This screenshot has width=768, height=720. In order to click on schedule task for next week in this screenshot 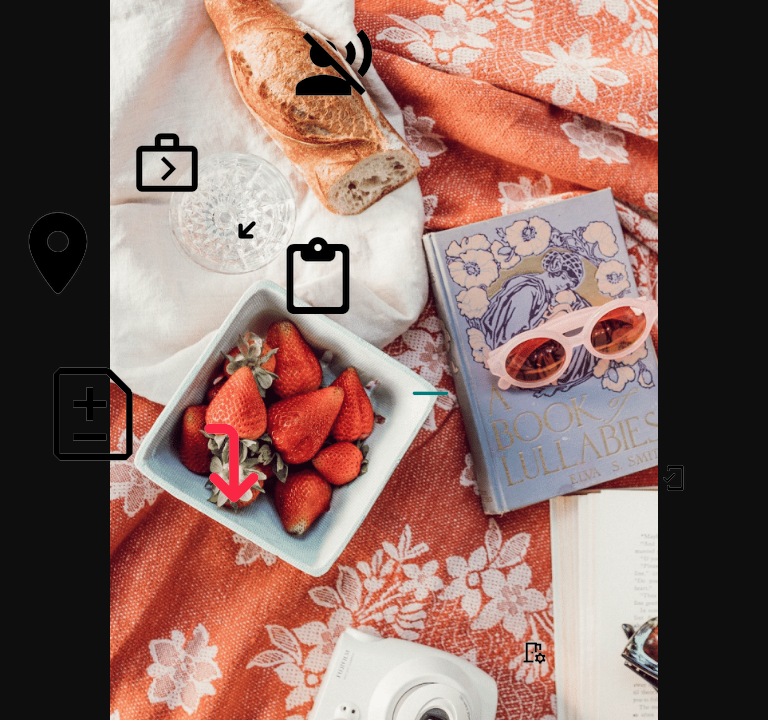, I will do `click(167, 161)`.